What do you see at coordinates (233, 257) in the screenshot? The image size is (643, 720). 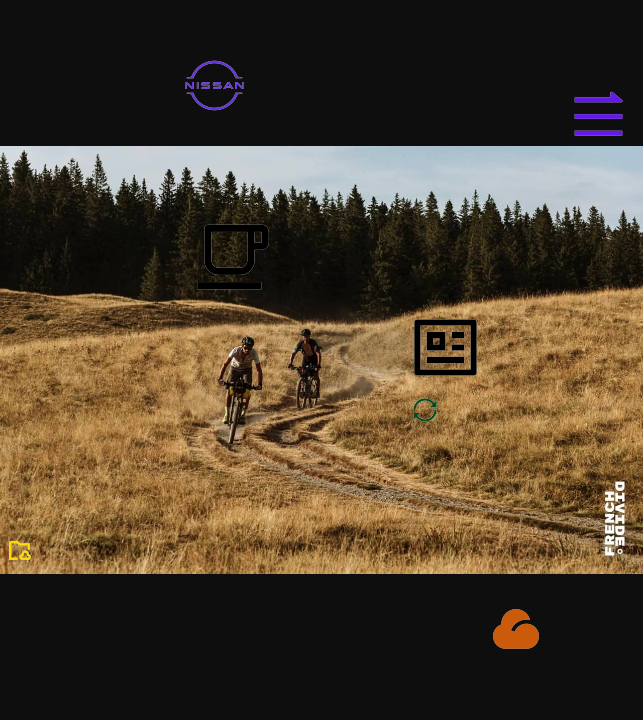 I see `browse coffee shop or café locations` at bounding box center [233, 257].